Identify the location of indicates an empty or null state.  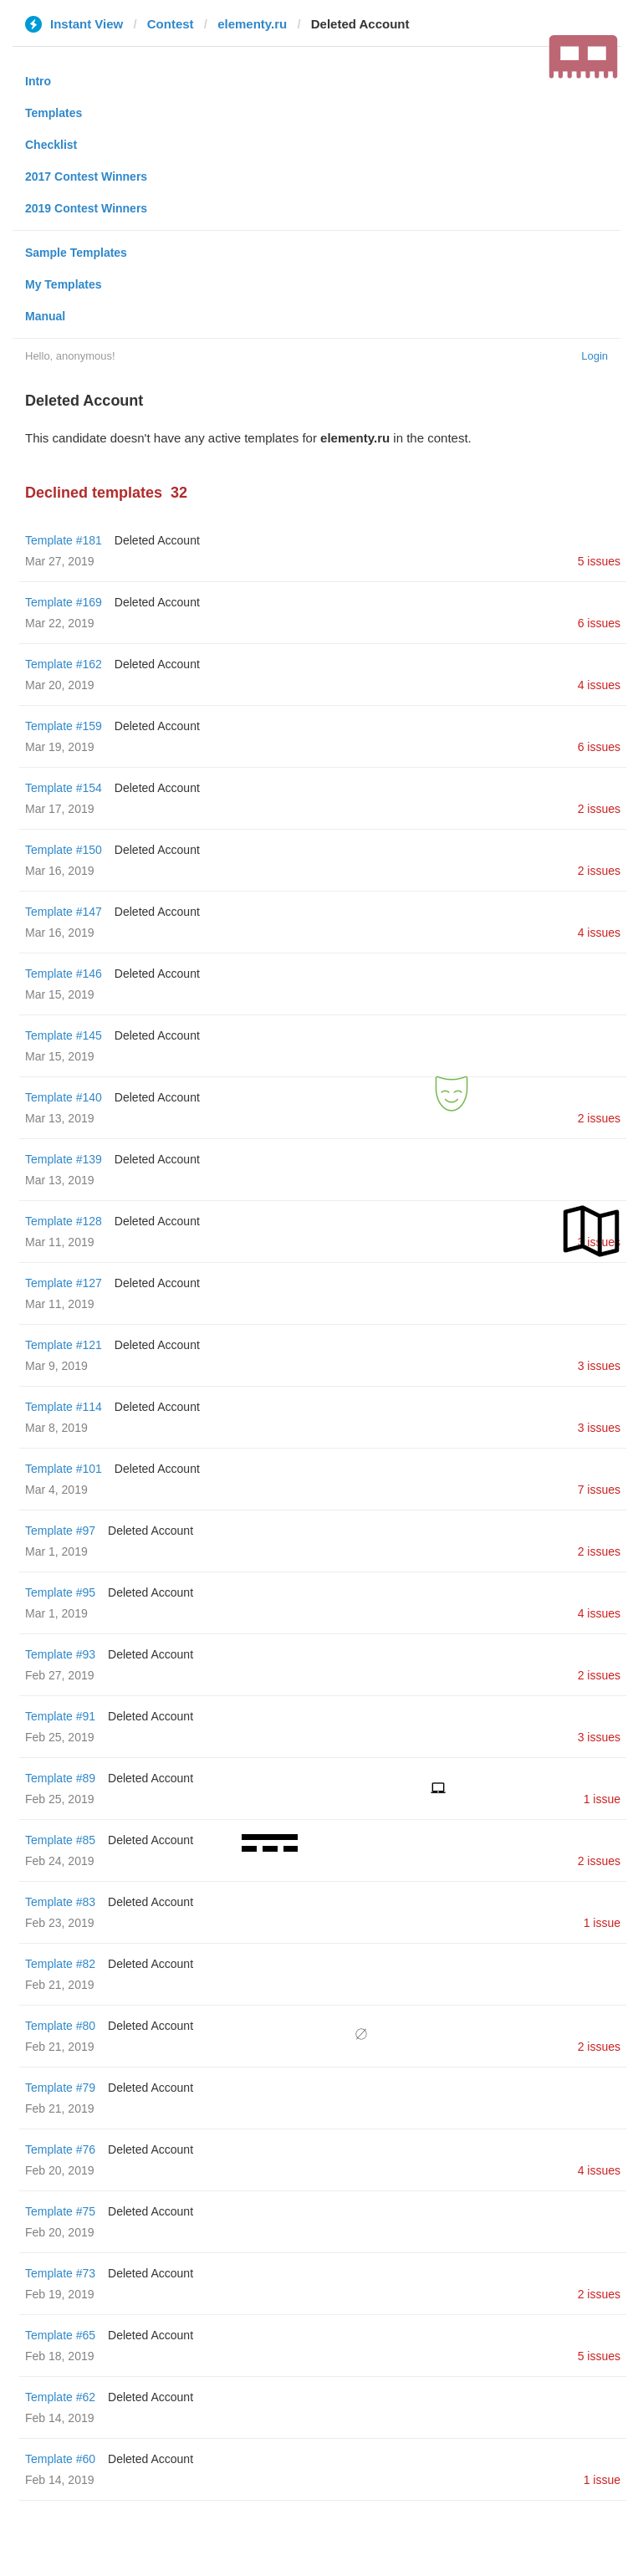
(361, 2034).